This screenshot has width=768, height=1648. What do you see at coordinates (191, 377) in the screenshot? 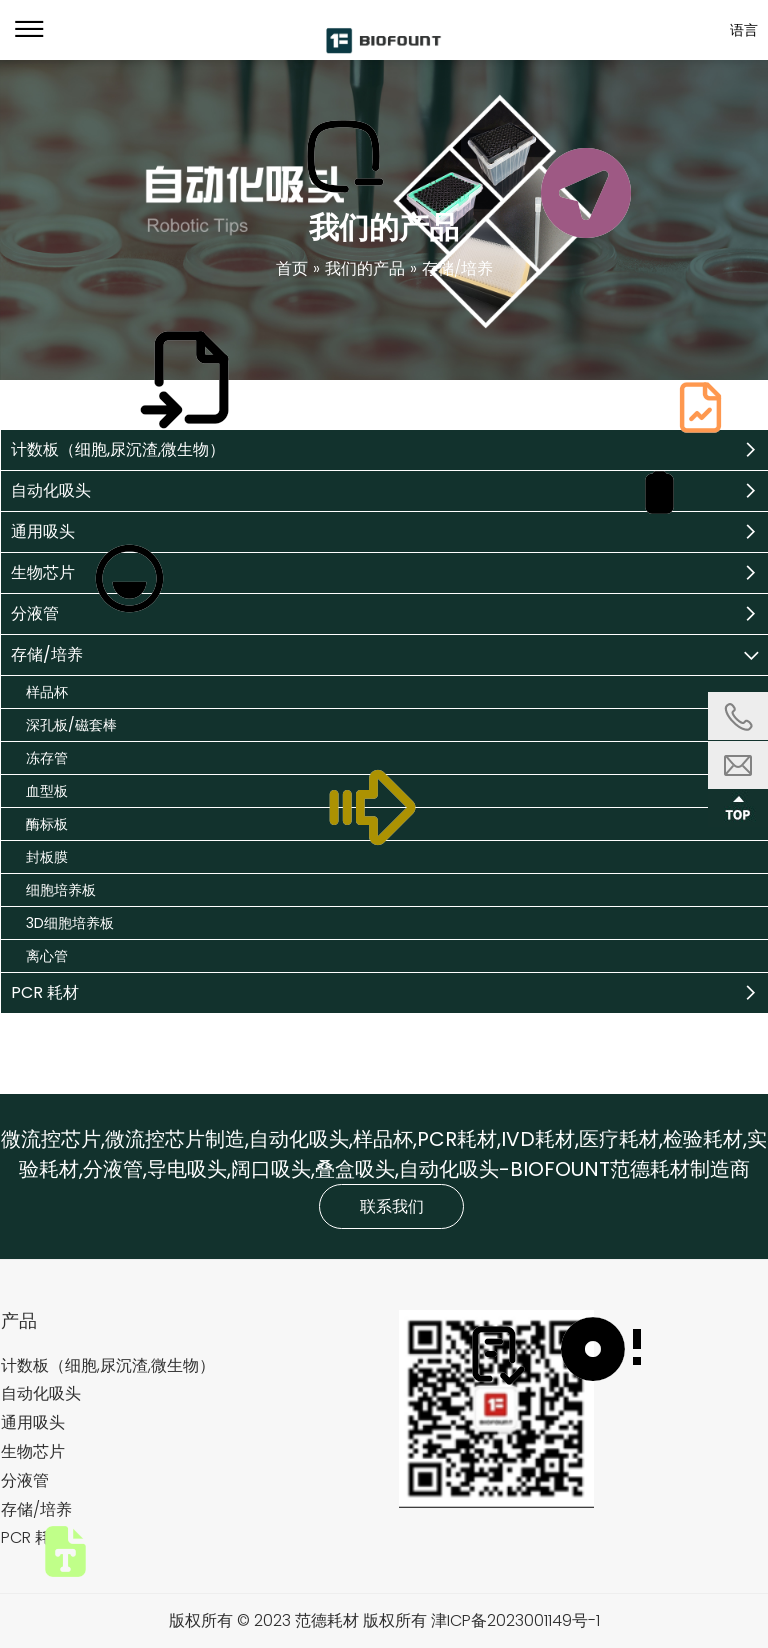
I see `import a file from another source` at bounding box center [191, 377].